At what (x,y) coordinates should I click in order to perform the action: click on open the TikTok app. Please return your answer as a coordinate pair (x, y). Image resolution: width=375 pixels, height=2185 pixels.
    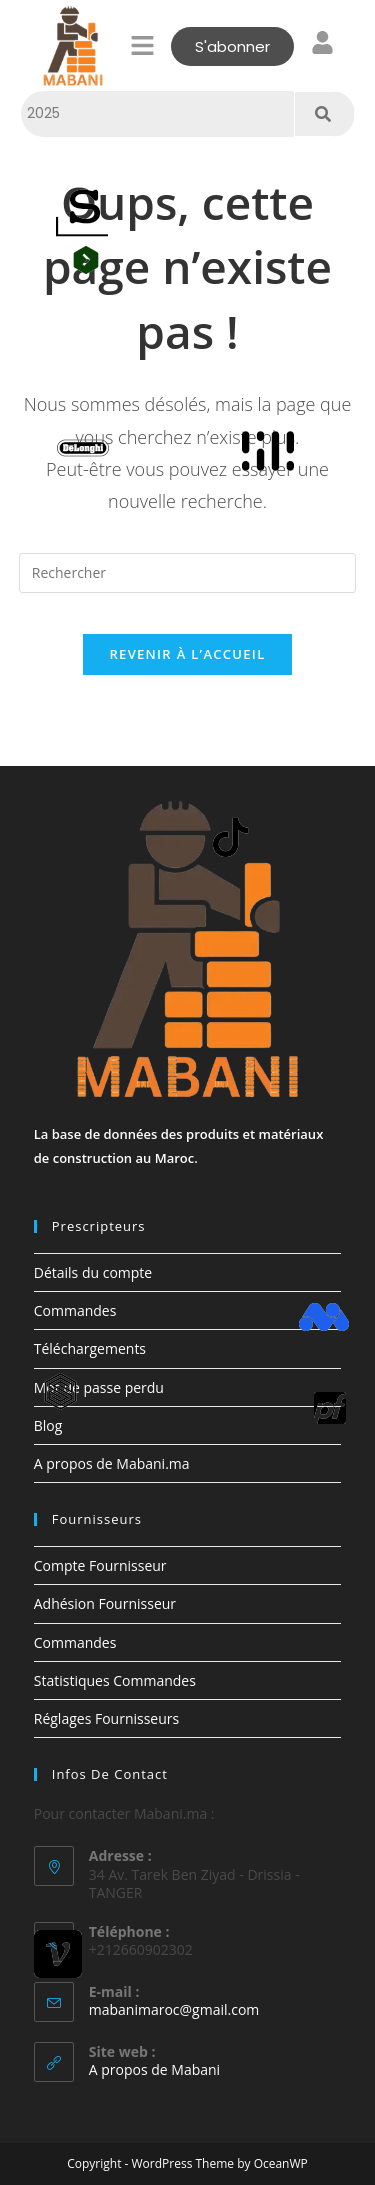
    Looking at the image, I should click on (230, 837).